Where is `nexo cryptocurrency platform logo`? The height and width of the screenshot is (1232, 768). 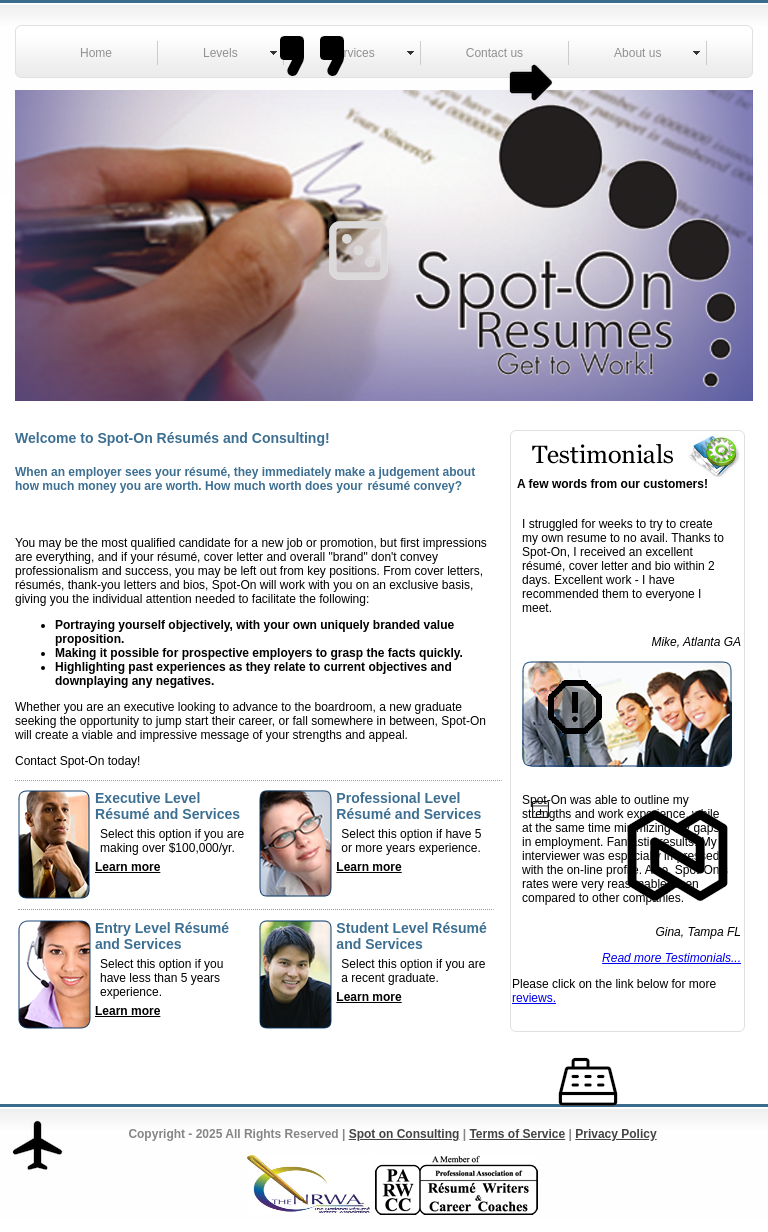 nexo cryptocurrency platform logo is located at coordinates (677, 855).